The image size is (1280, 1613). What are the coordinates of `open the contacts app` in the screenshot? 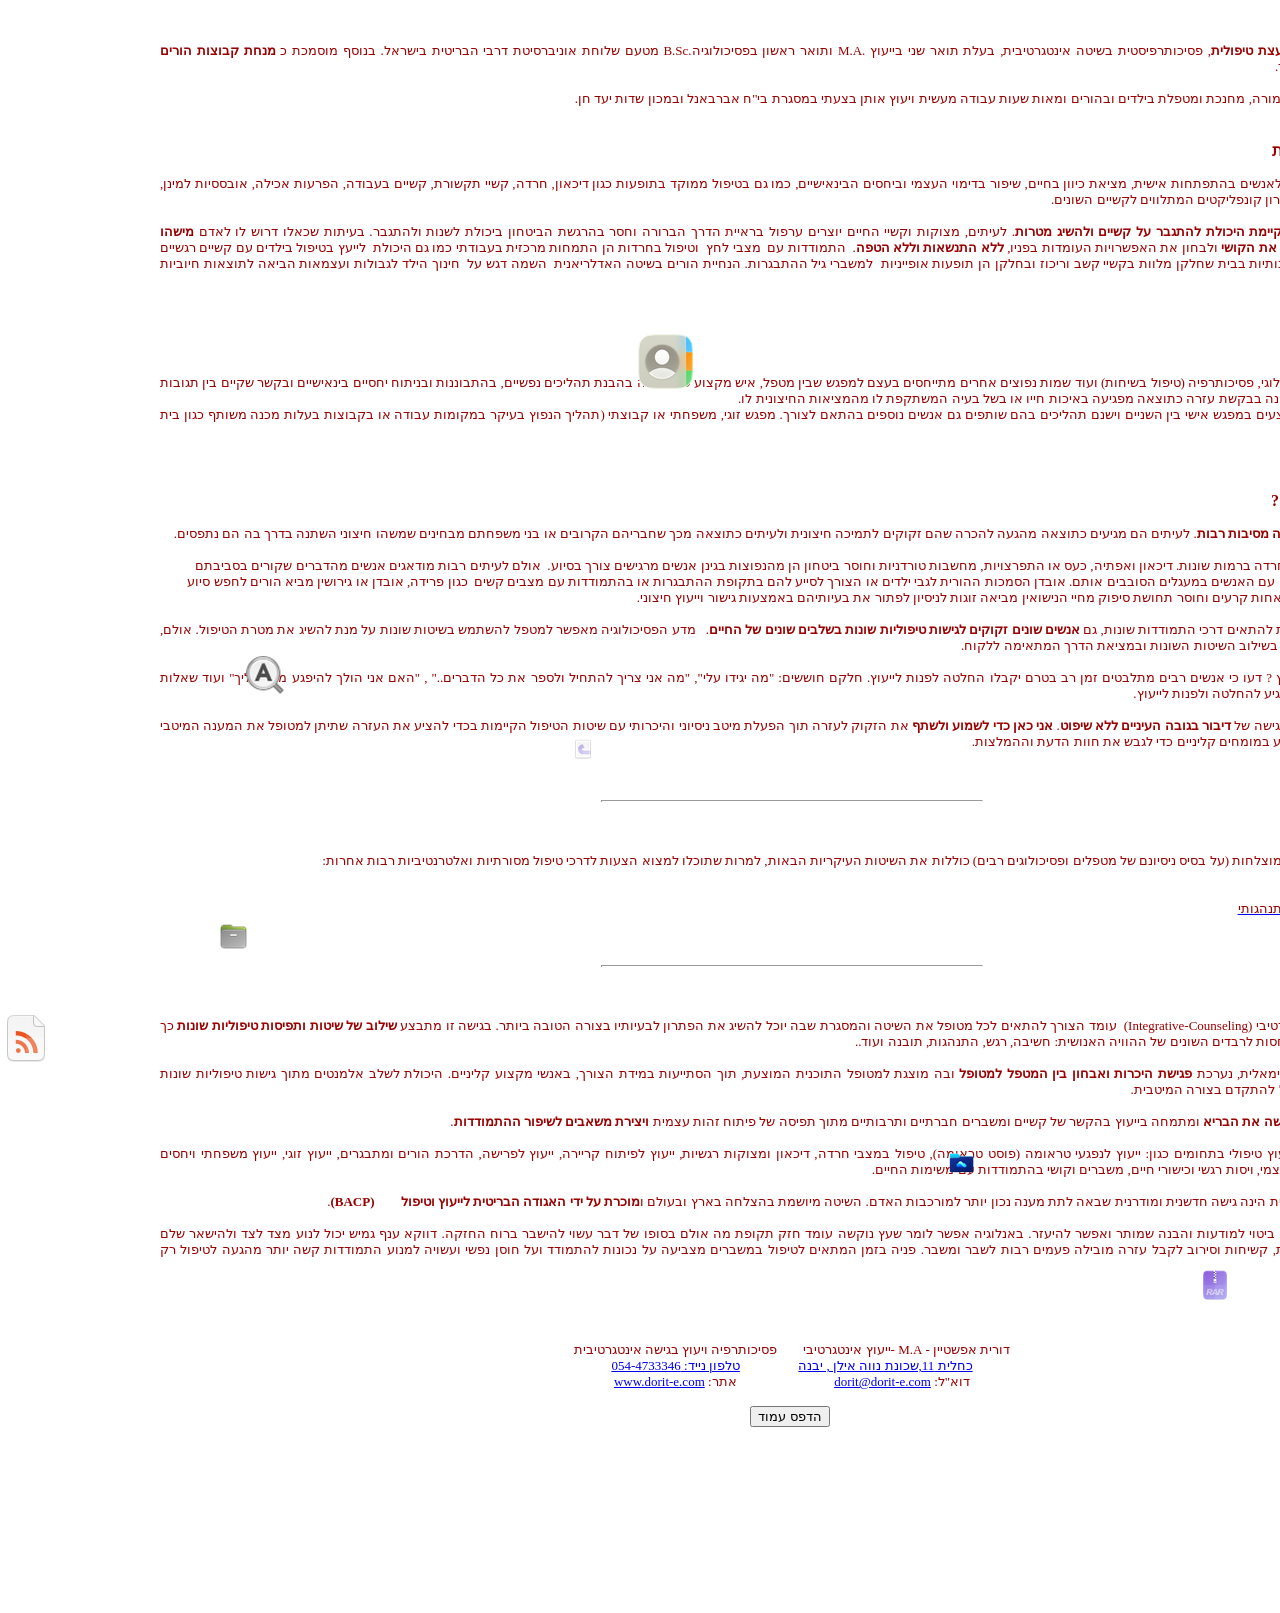 It's located at (665, 361).